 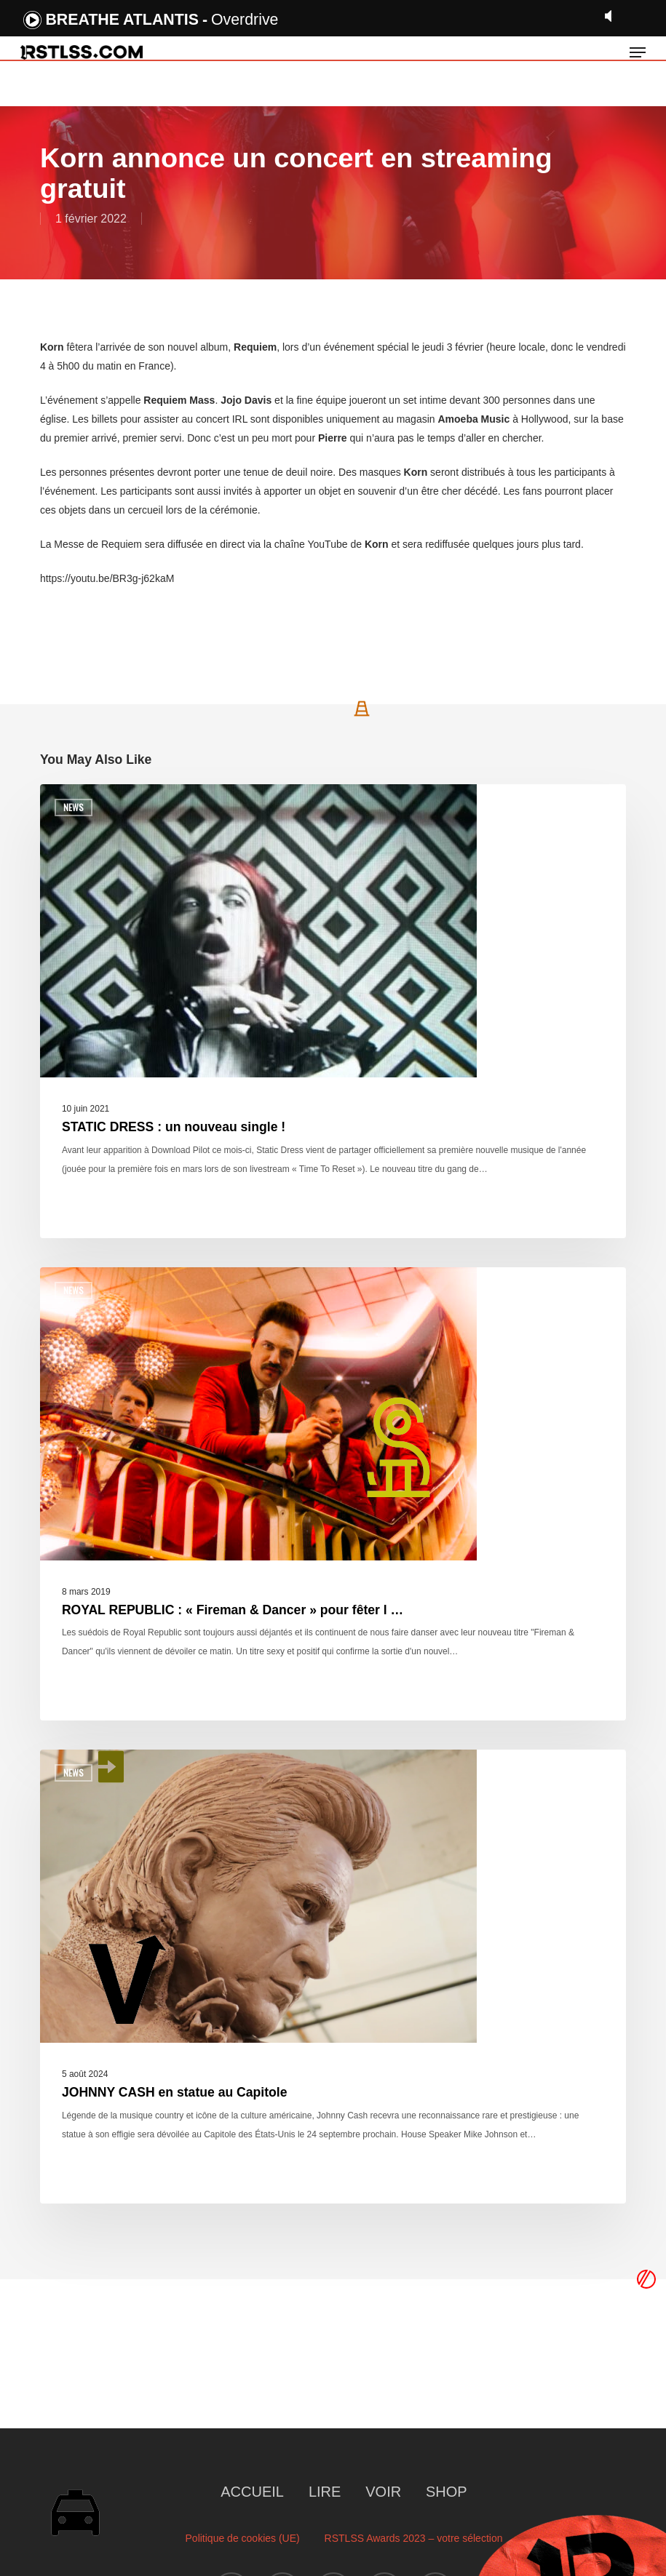 I want to click on odin programming language logo, so click(x=646, y=2279).